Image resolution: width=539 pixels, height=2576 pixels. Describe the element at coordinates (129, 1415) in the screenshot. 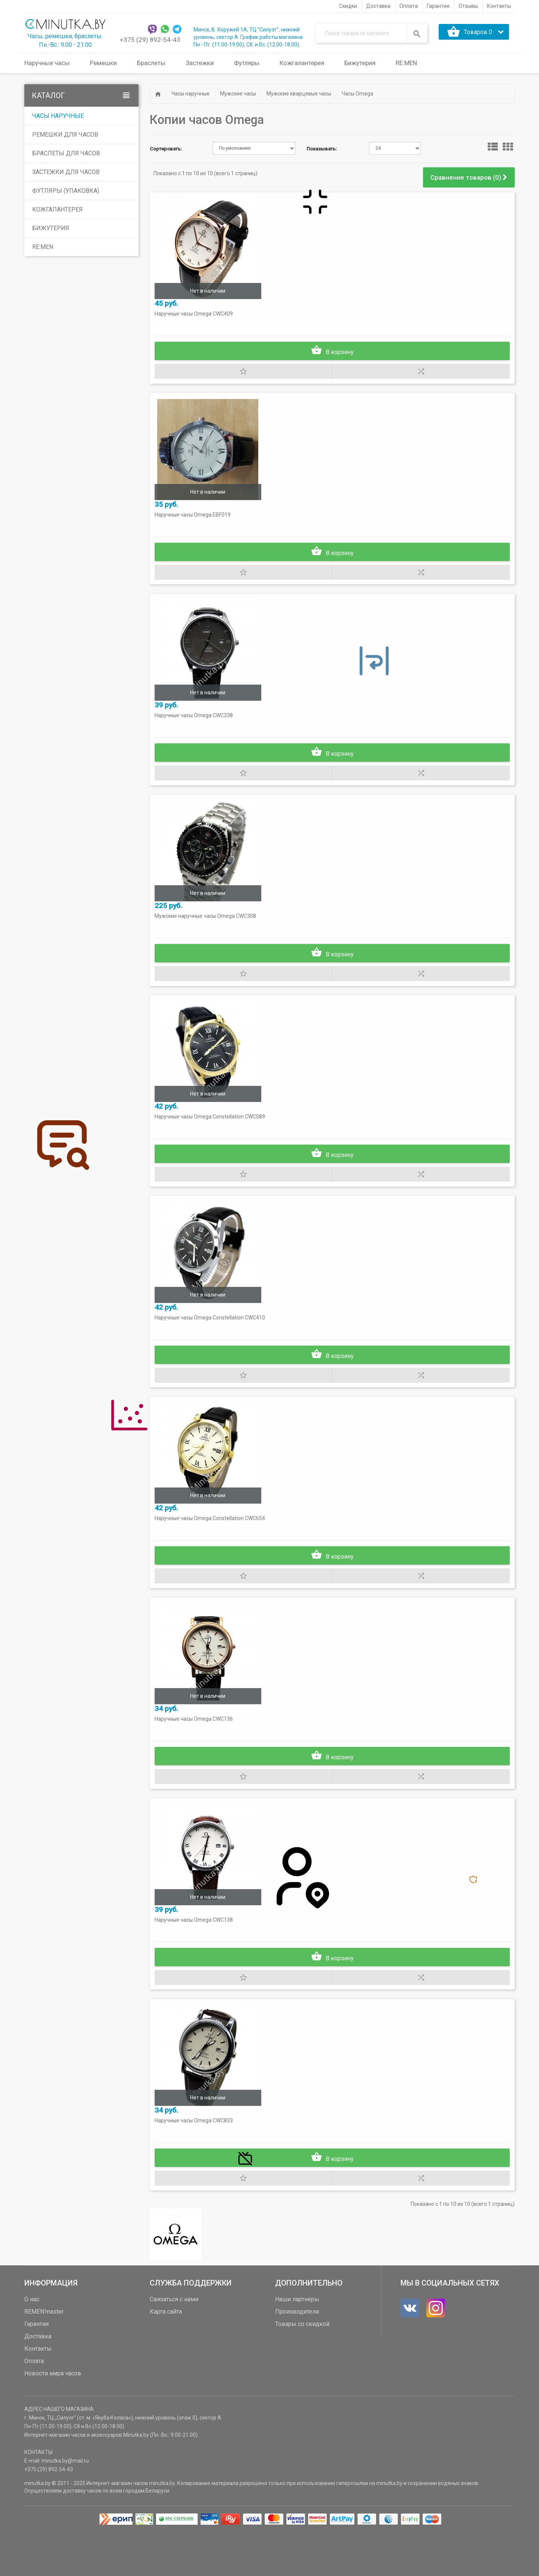

I see `view scatter plot data` at that location.